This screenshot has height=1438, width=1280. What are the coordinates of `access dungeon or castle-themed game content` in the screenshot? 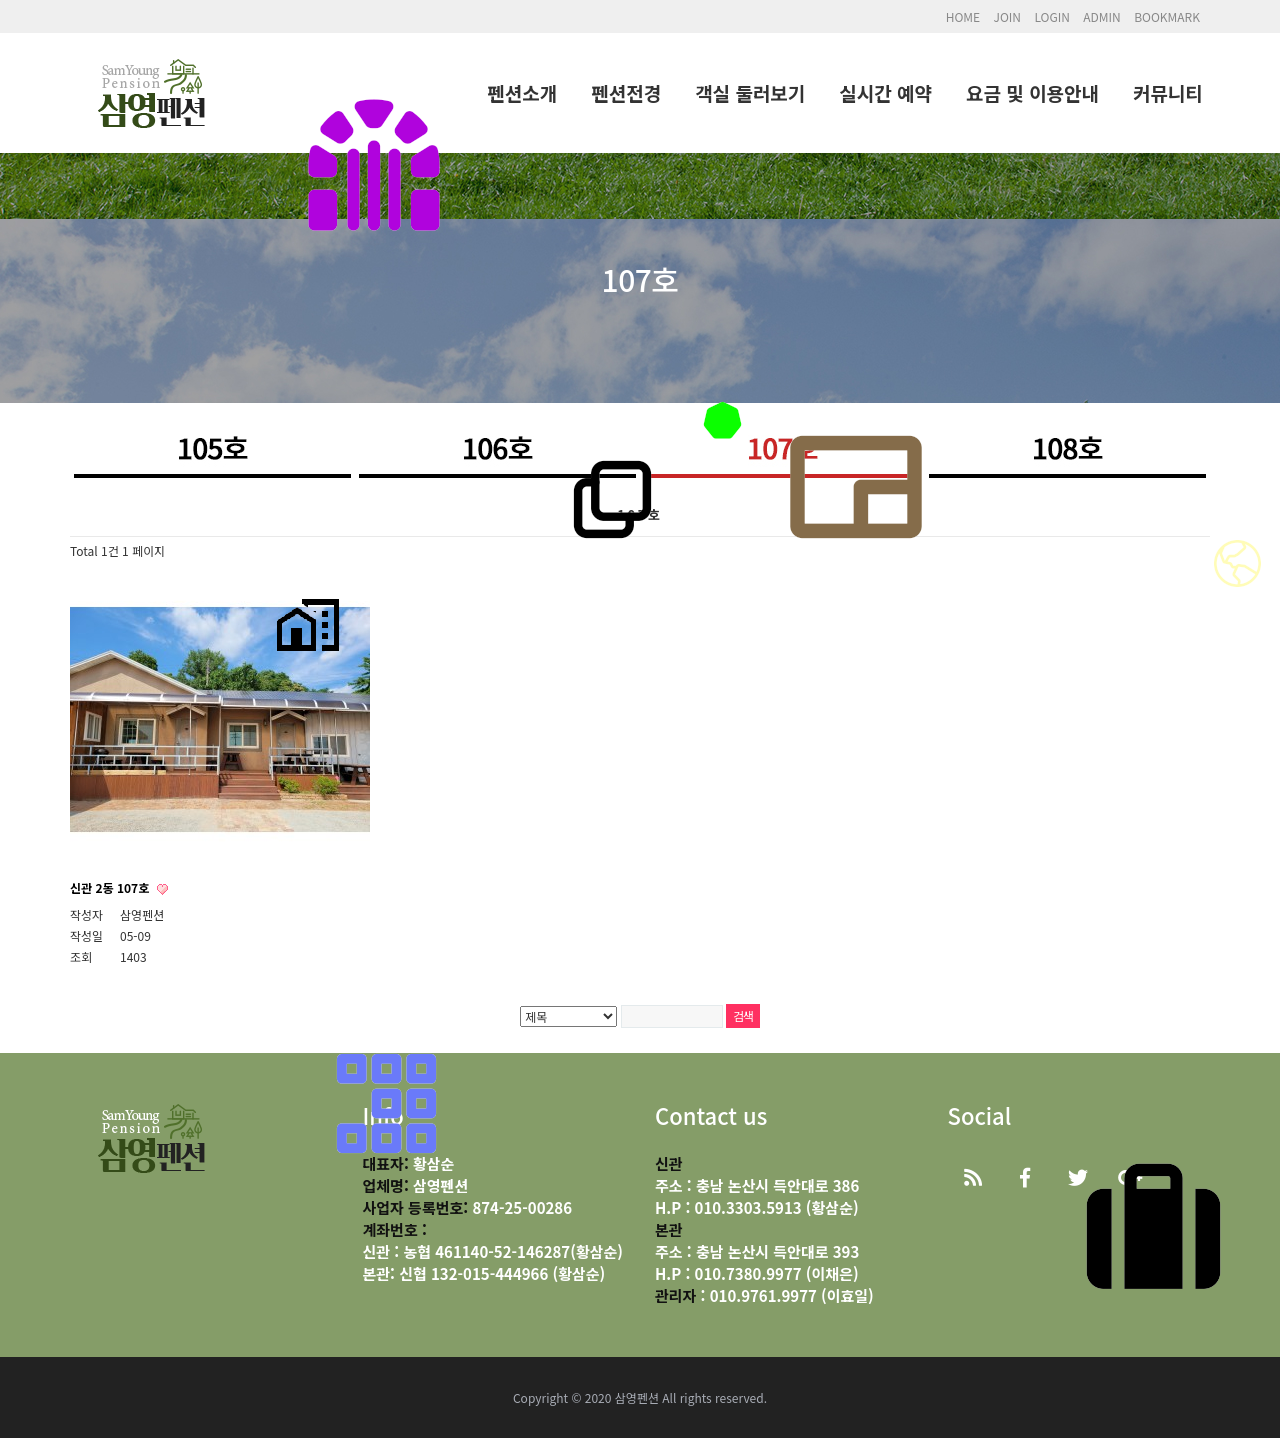 It's located at (374, 165).